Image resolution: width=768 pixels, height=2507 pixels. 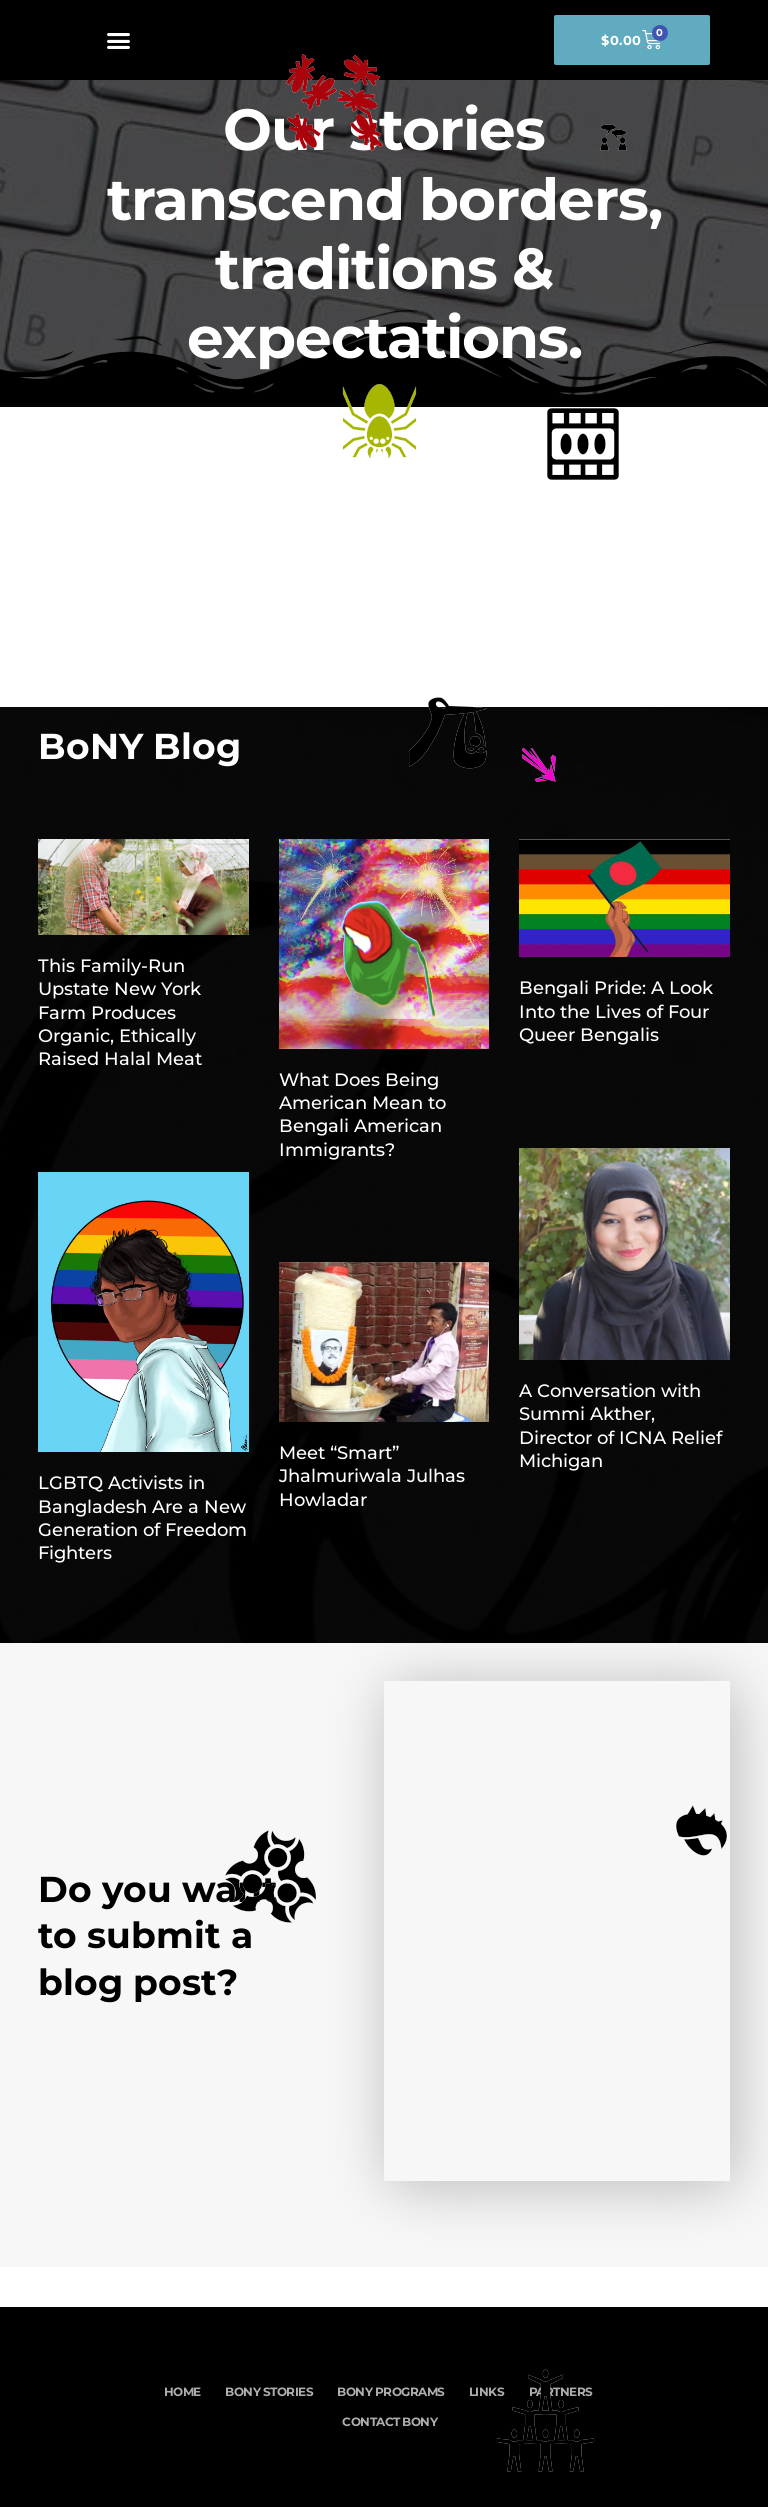 I want to click on open group discussion or chat, so click(x=613, y=137).